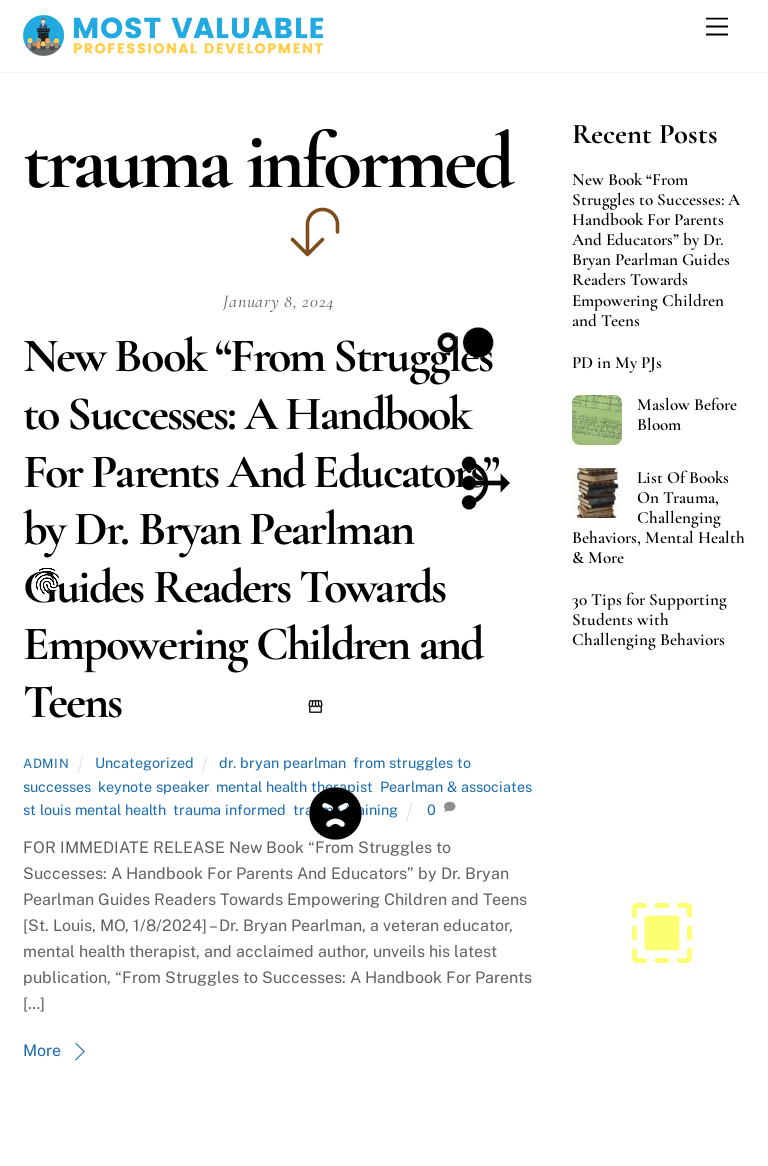 This screenshot has width=768, height=1166. What do you see at coordinates (662, 933) in the screenshot?
I see `select all items in the current view` at bounding box center [662, 933].